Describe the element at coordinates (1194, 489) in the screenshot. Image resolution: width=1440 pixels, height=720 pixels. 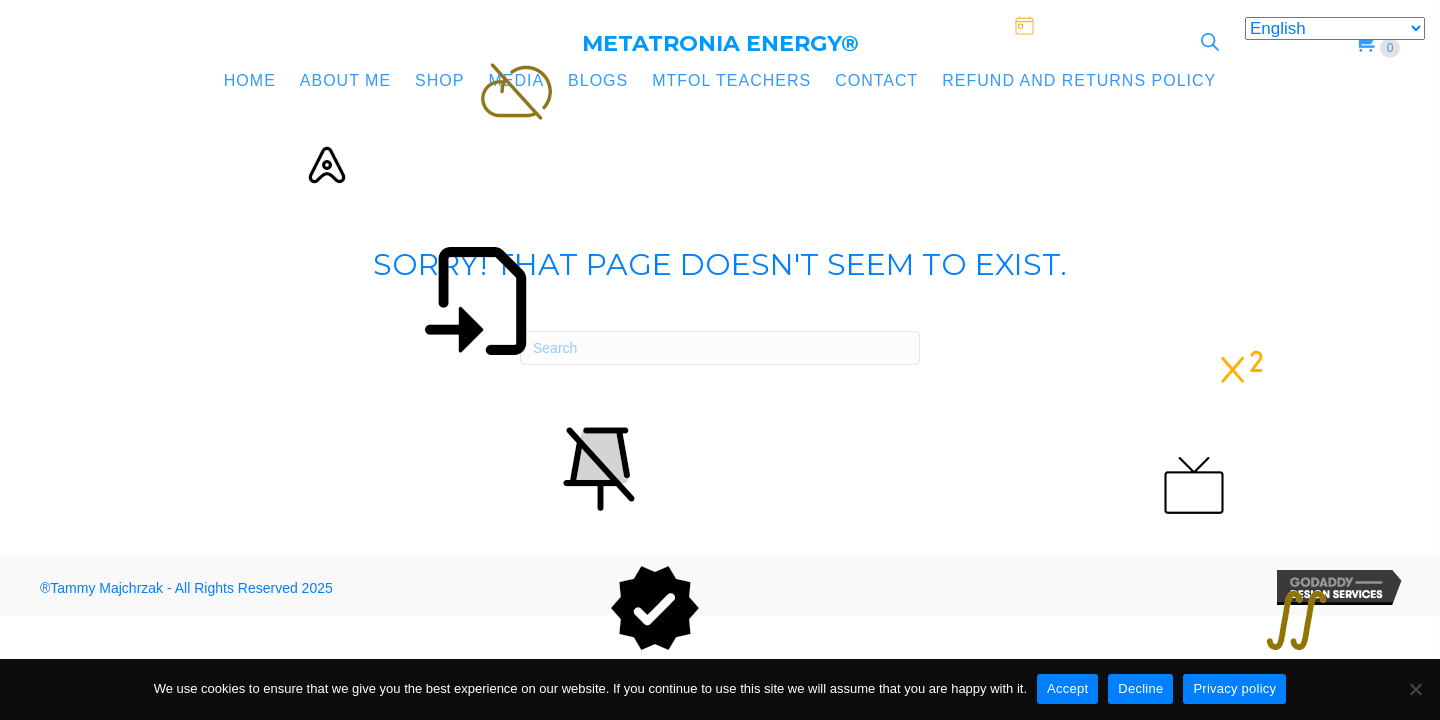
I see `access tv or video streaming content` at that location.